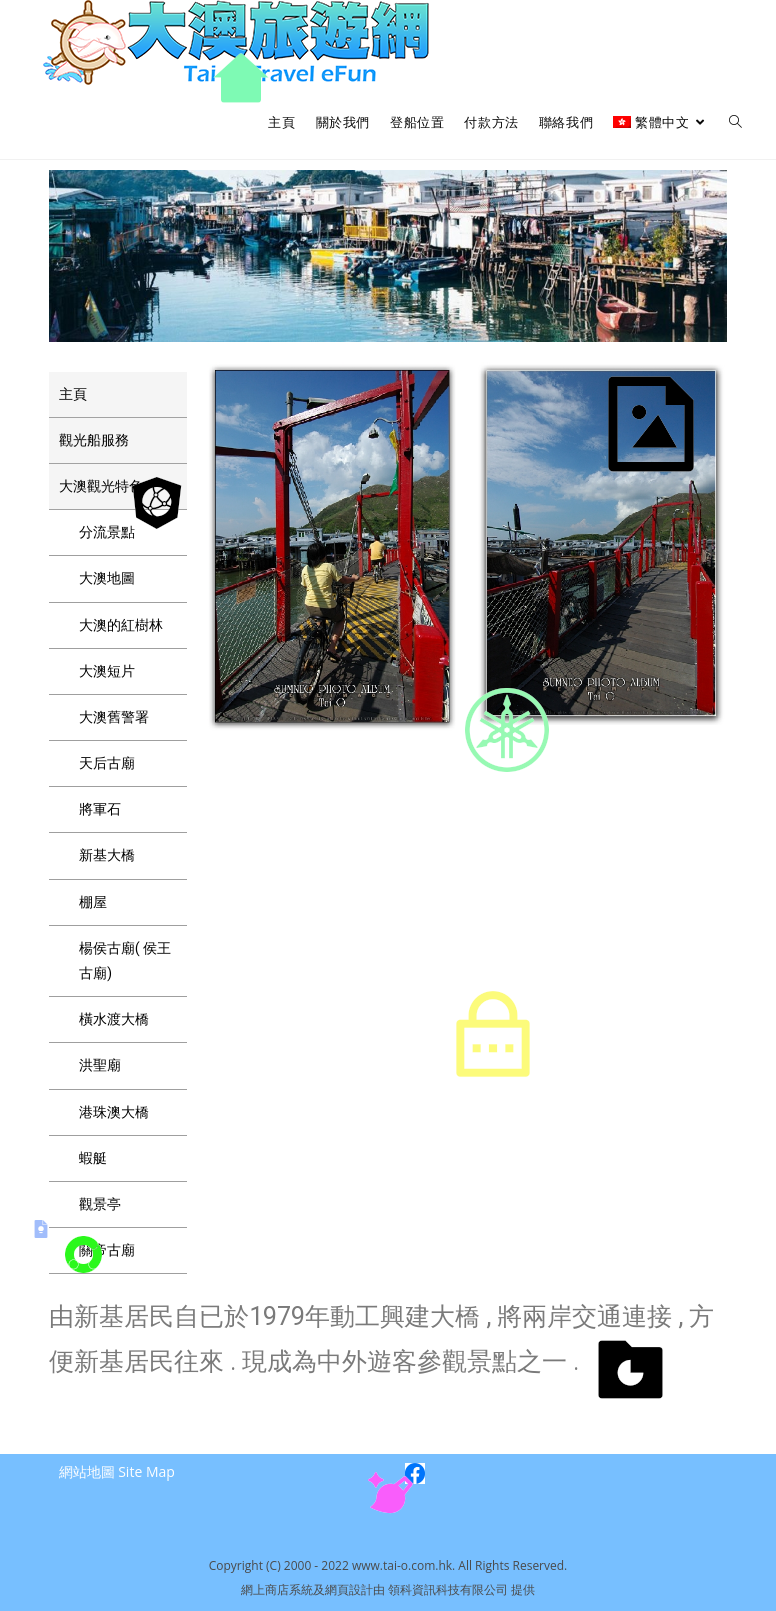 This screenshot has height=1611, width=776. Describe the element at coordinates (493, 1036) in the screenshot. I see `enter password to unlock` at that location.